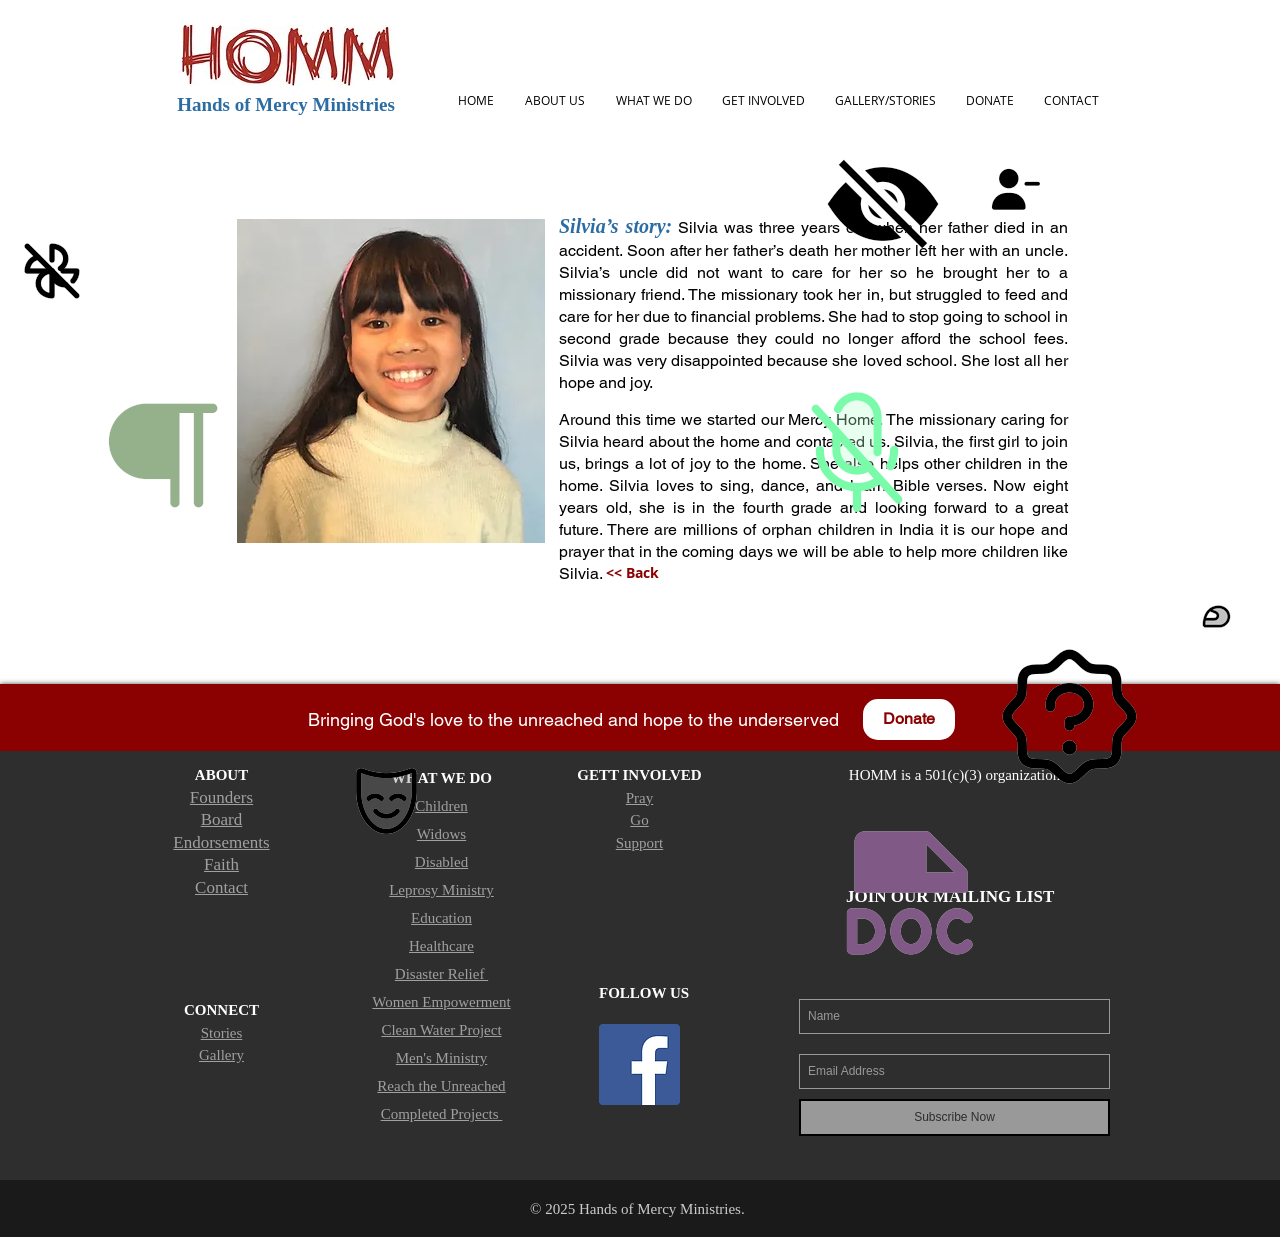 The height and width of the screenshot is (1237, 1280). Describe the element at coordinates (52, 271) in the screenshot. I see `wind energy source disabled or unavailable` at that location.